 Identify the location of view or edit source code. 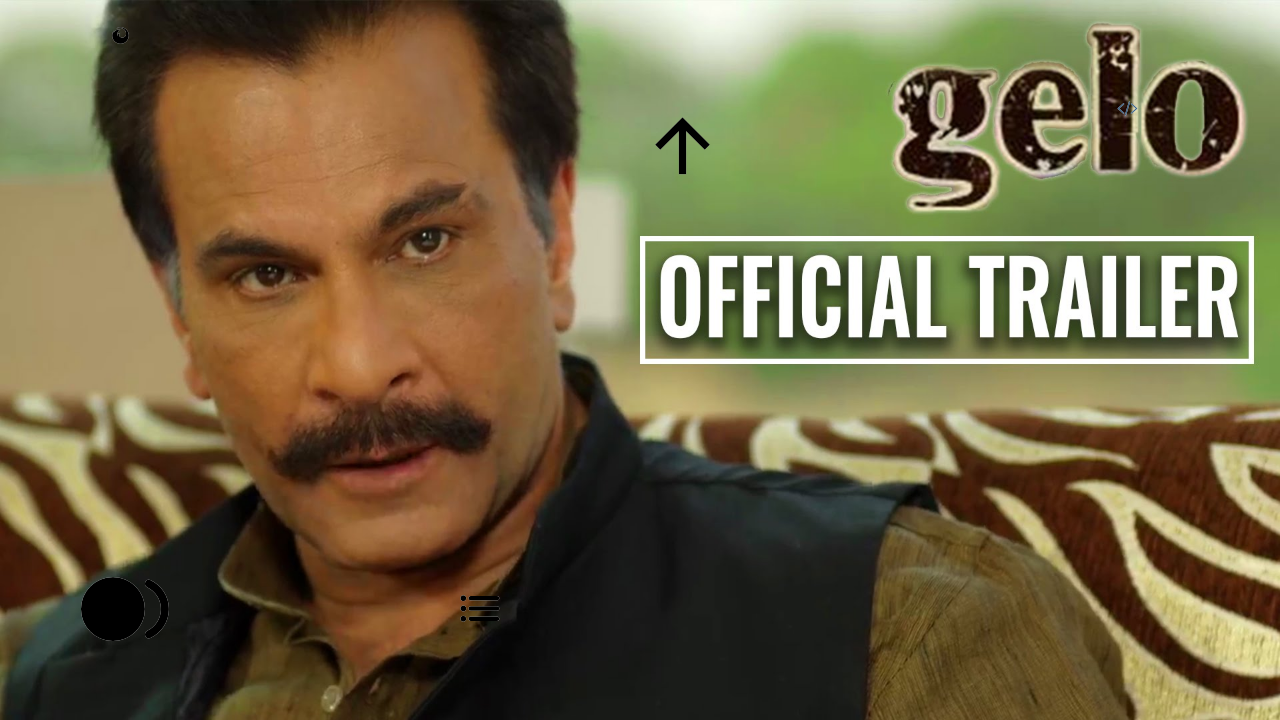
(1127, 108).